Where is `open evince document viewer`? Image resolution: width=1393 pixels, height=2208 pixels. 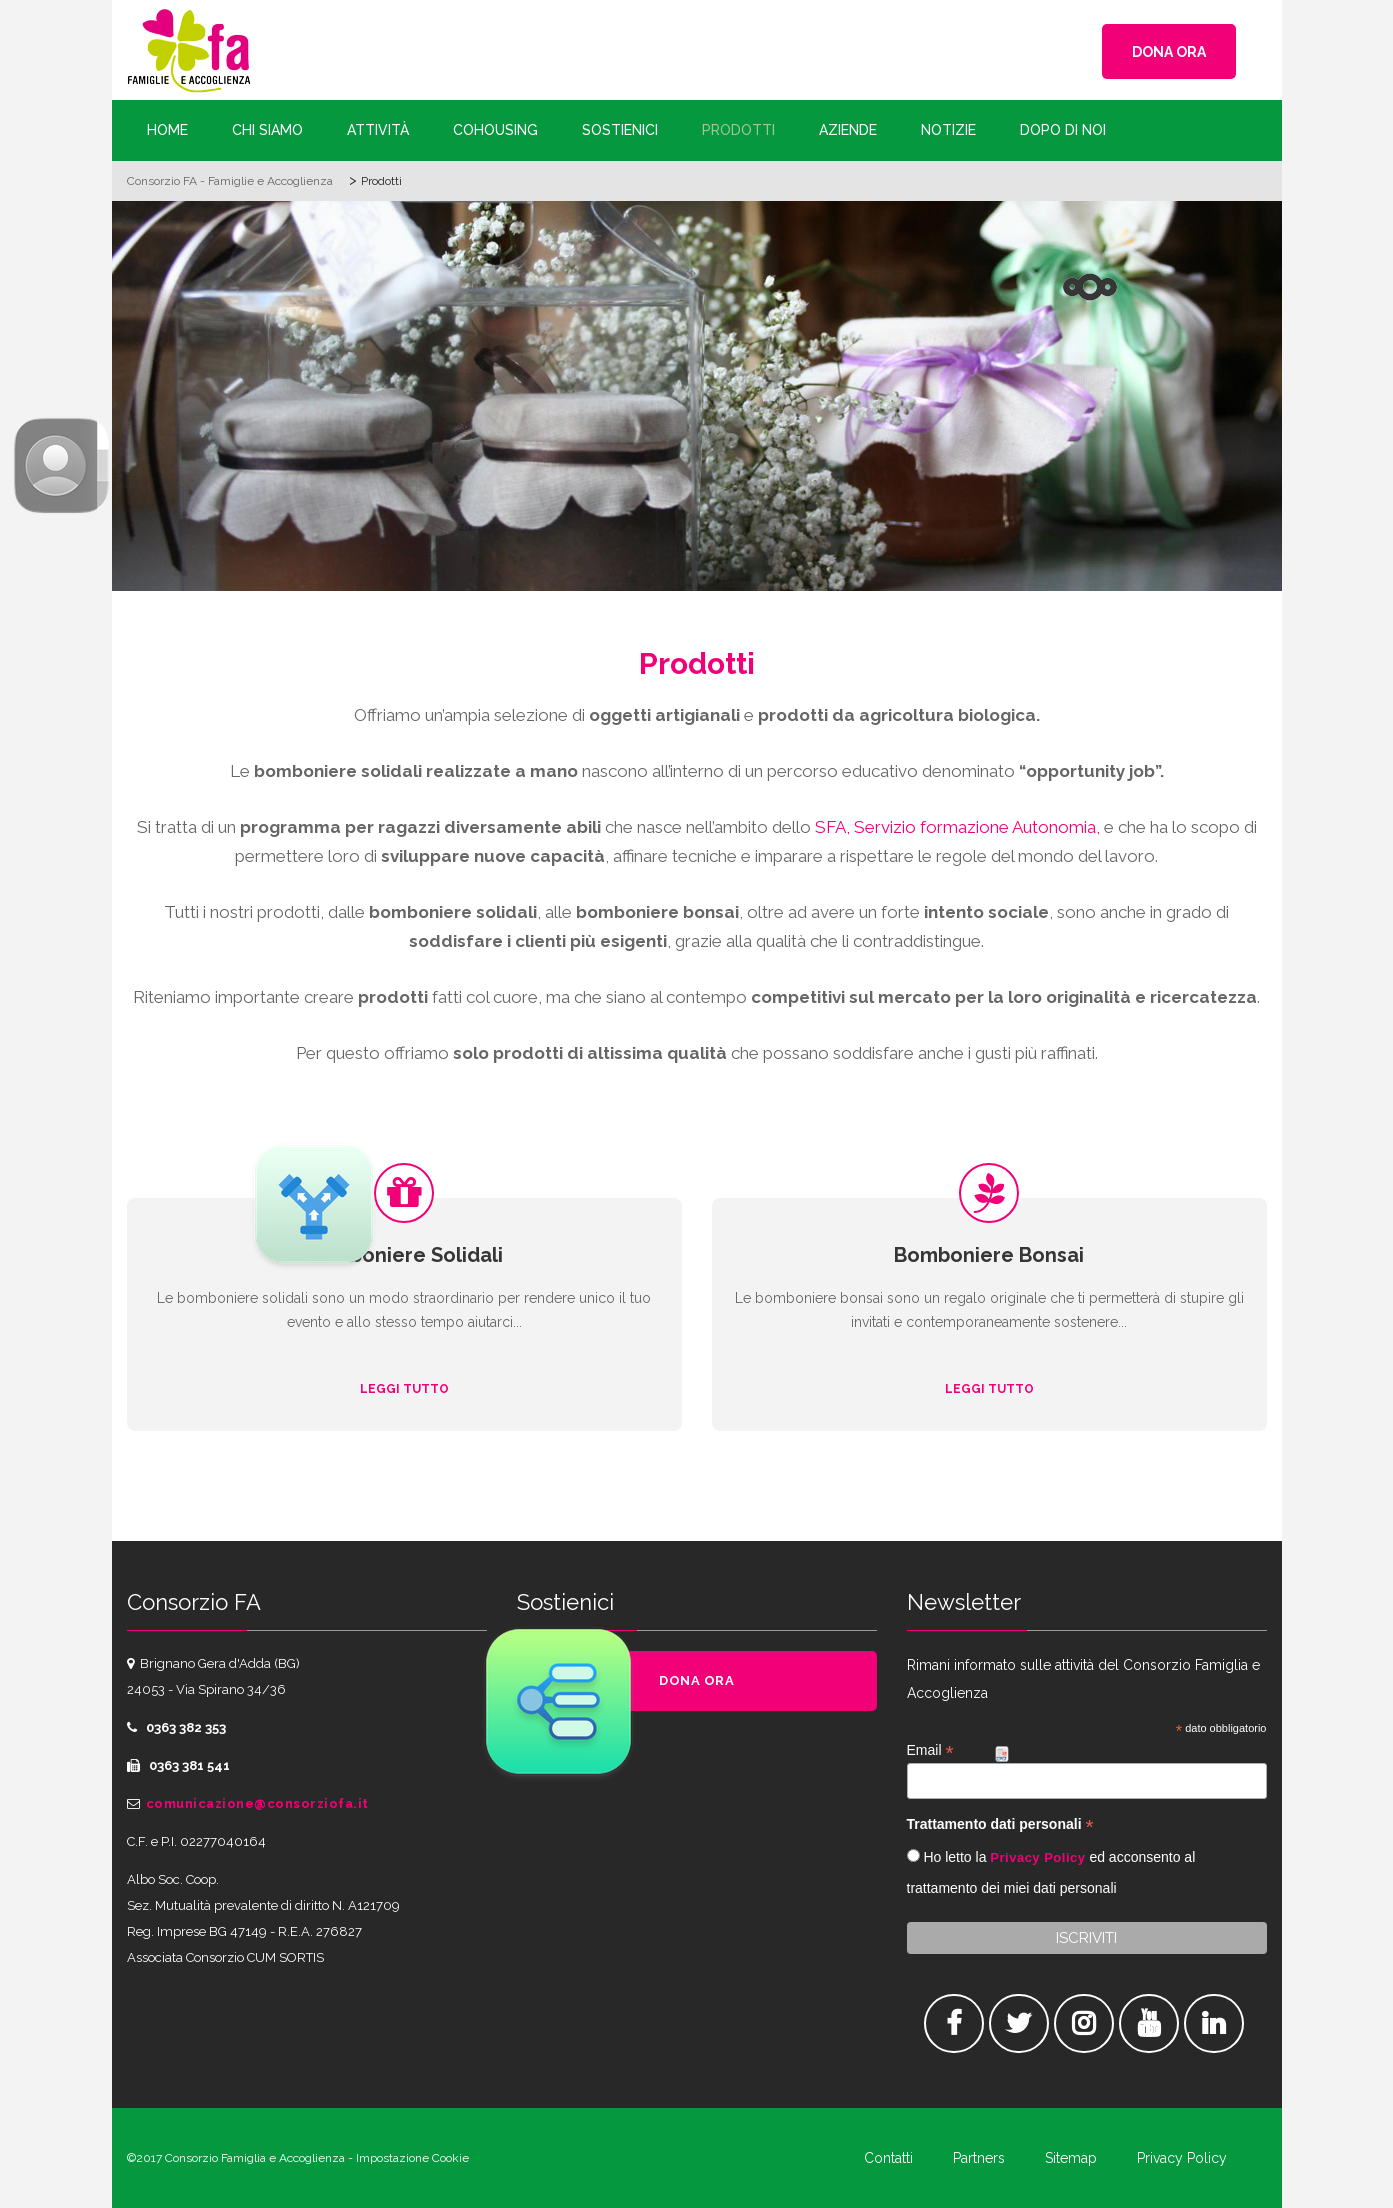
open evince document viewer is located at coordinates (1002, 1754).